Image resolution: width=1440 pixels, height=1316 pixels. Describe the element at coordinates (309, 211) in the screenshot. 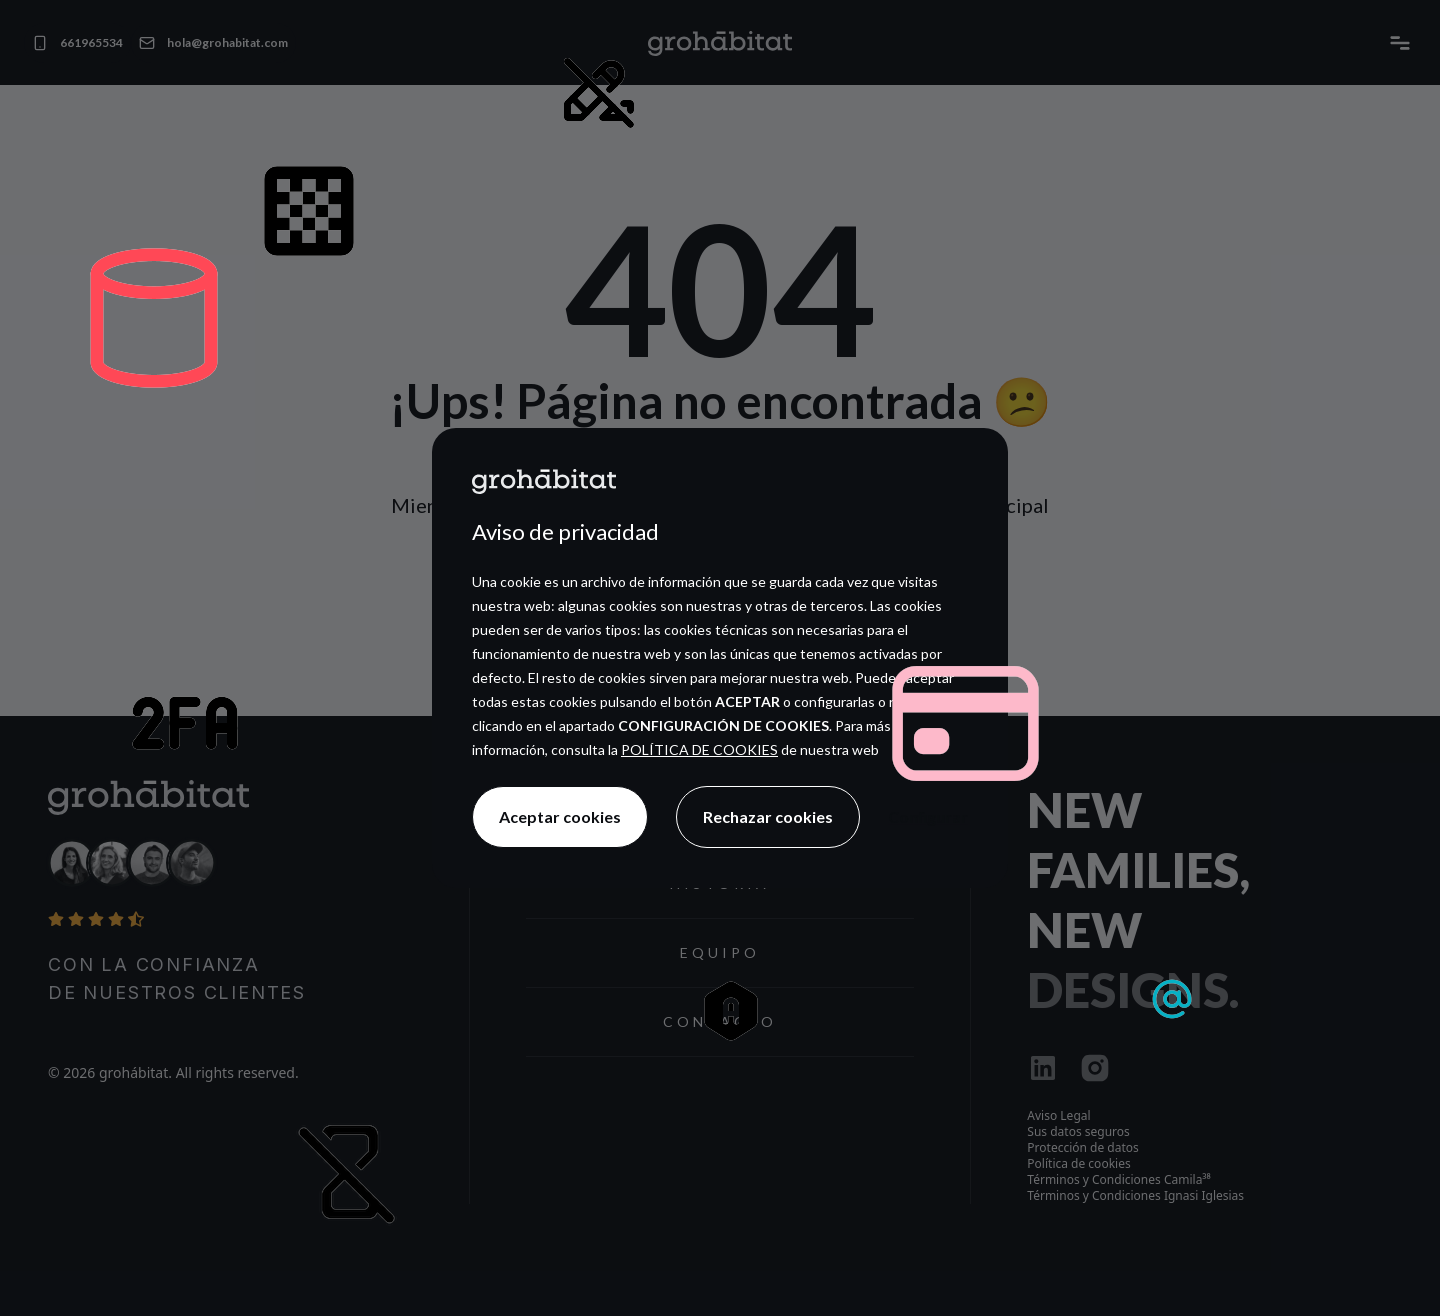

I see `play chess or board games` at that location.